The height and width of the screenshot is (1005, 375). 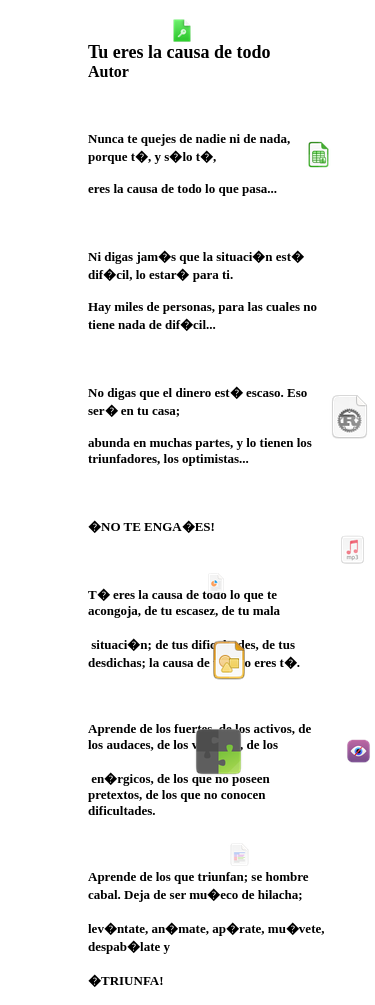 What do you see at coordinates (352, 549) in the screenshot?
I see `an mp3 audio file` at bounding box center [352, 549].